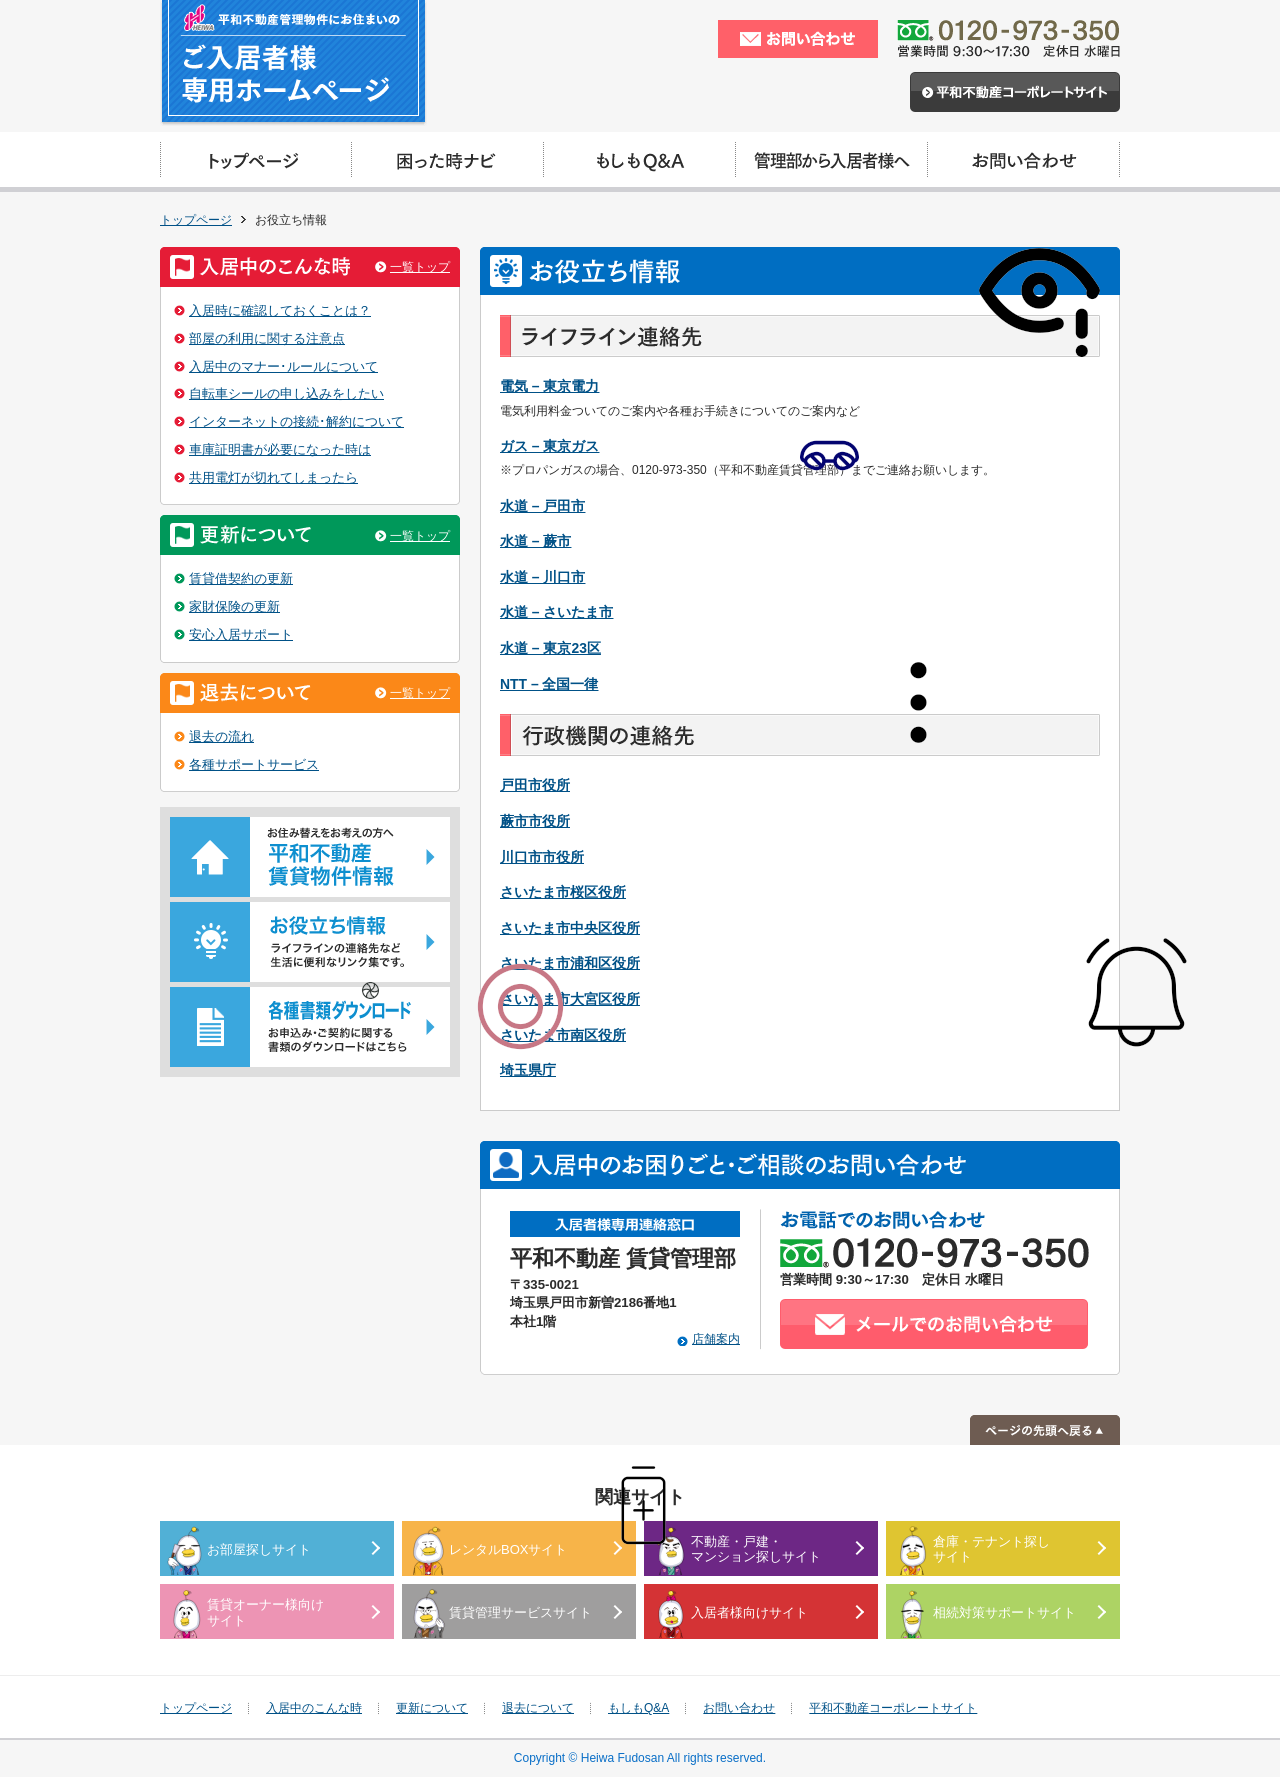 Image resolution: width=1280 pixels, height=1777 pixels. Describe the element at coordinates (829, 455) in the screenshot. I see `access swimming or diving activity settings` at that location.